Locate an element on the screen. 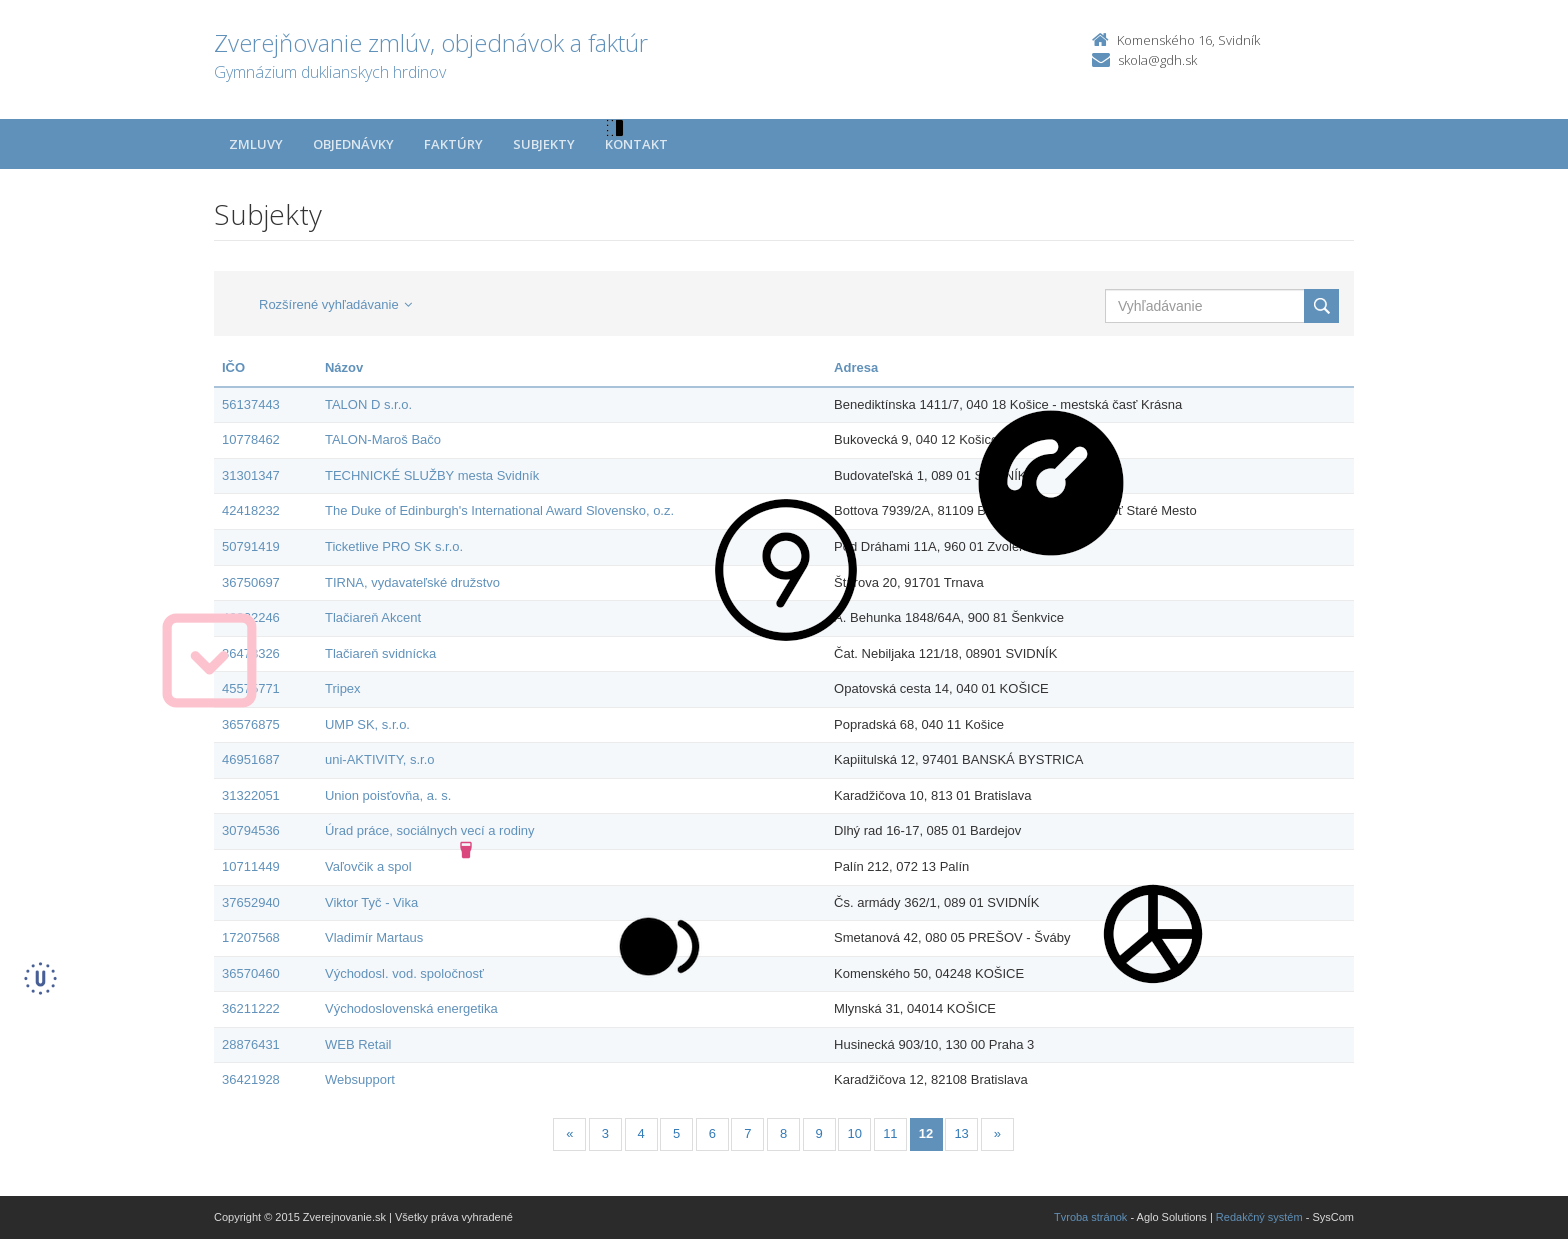 This screenshot has height=1239, width=1568. view nearby bars or pubs is located at coordinates (466, 850).